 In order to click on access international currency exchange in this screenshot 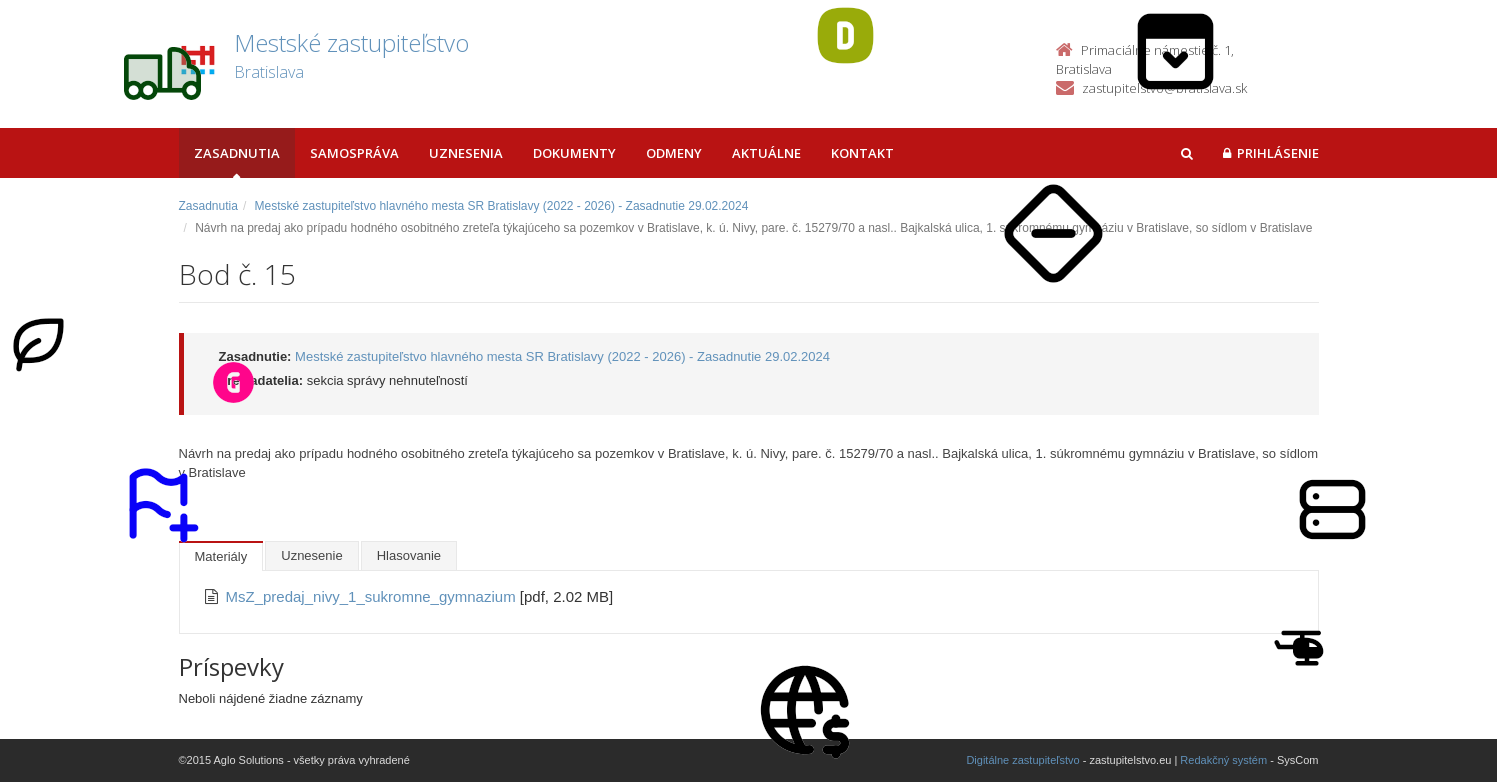, I will do `click(805, 710)`.